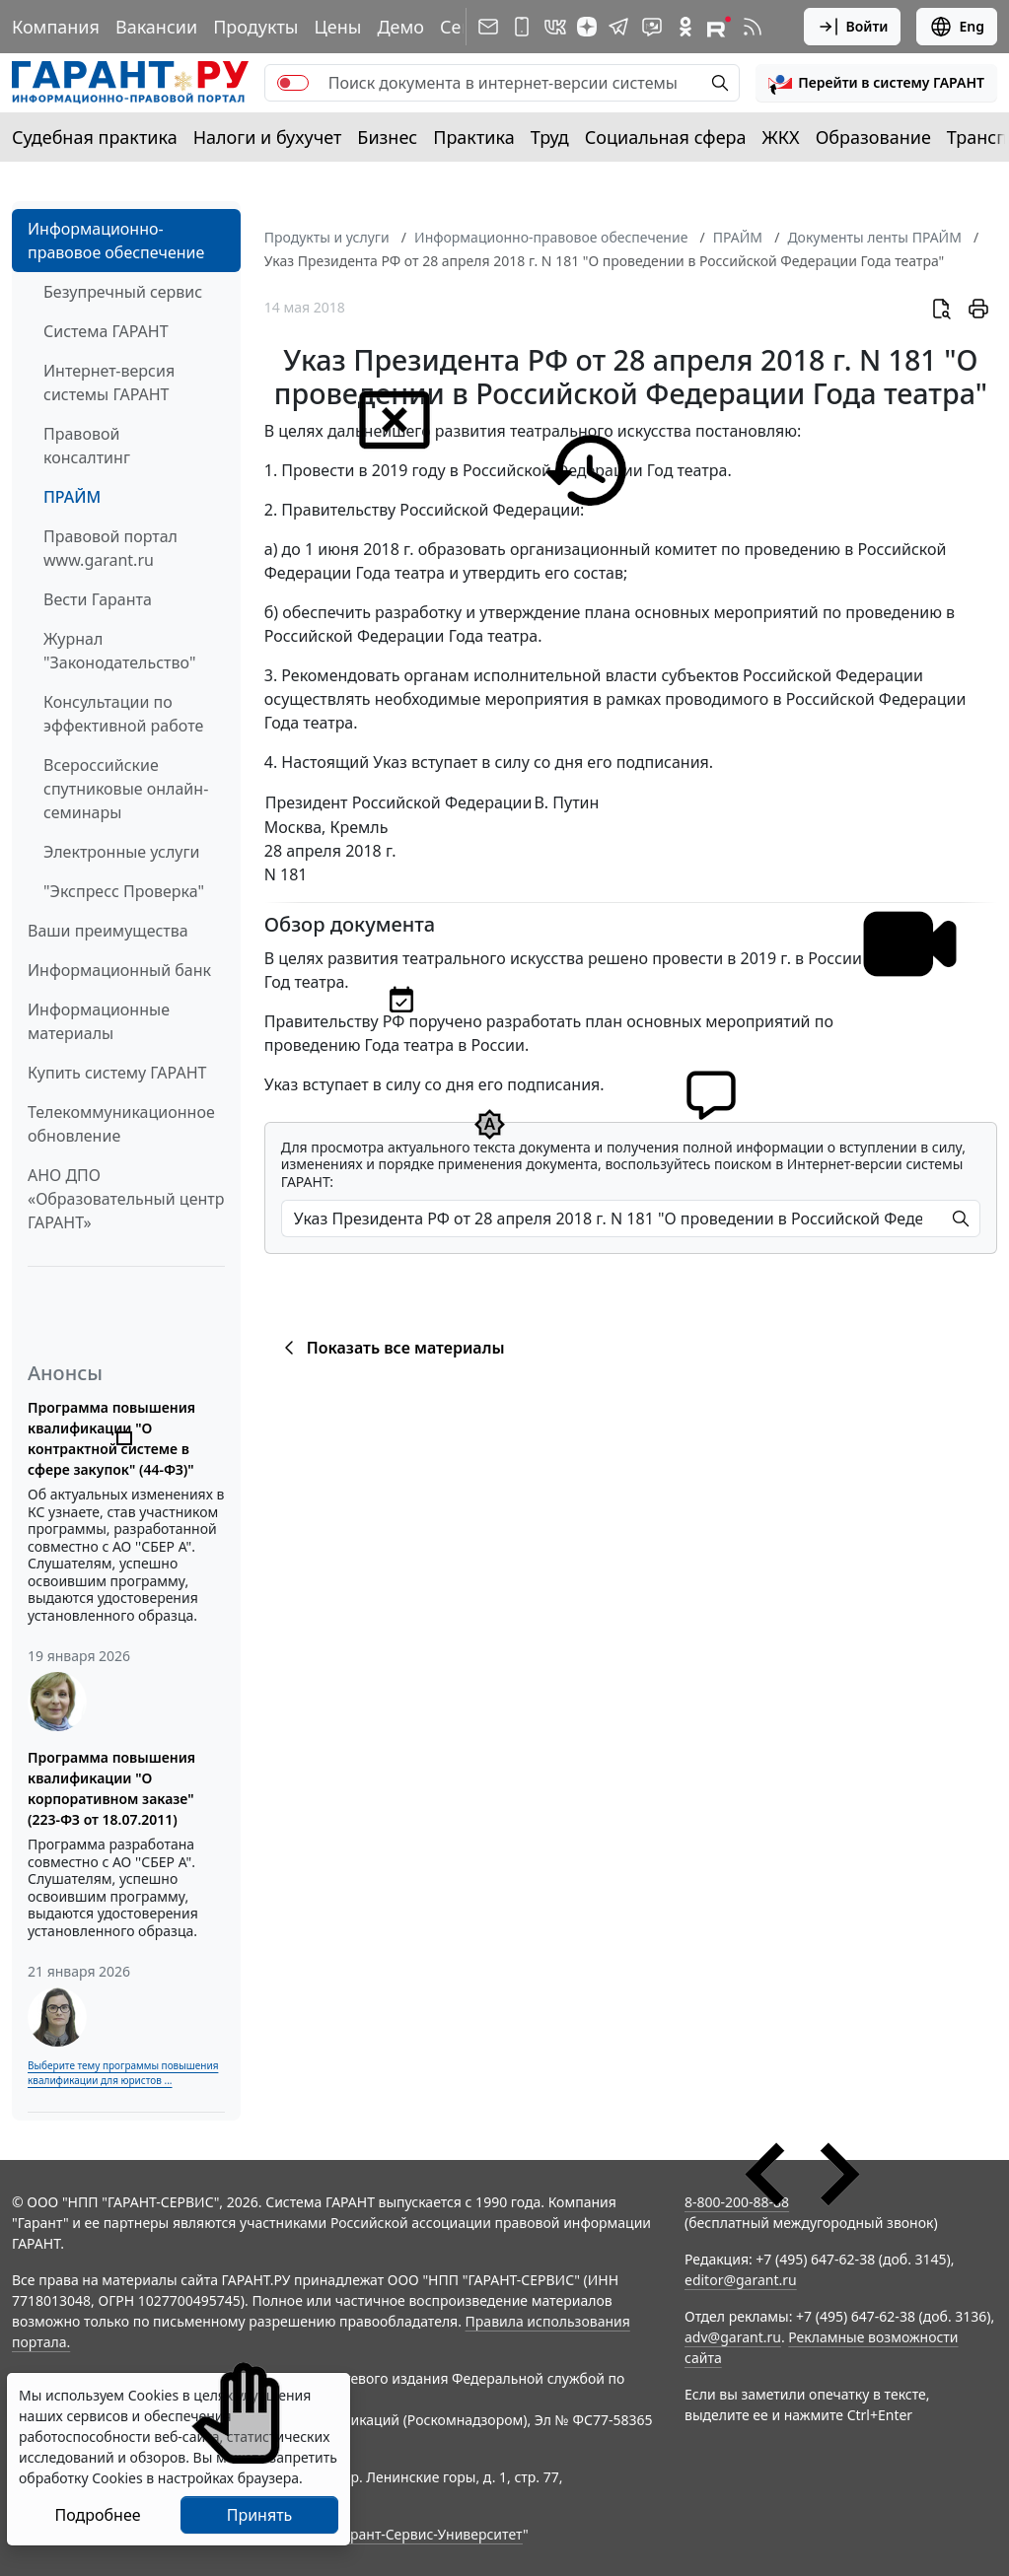  I want to click on restore to a previous version or state, so click(587, 470).